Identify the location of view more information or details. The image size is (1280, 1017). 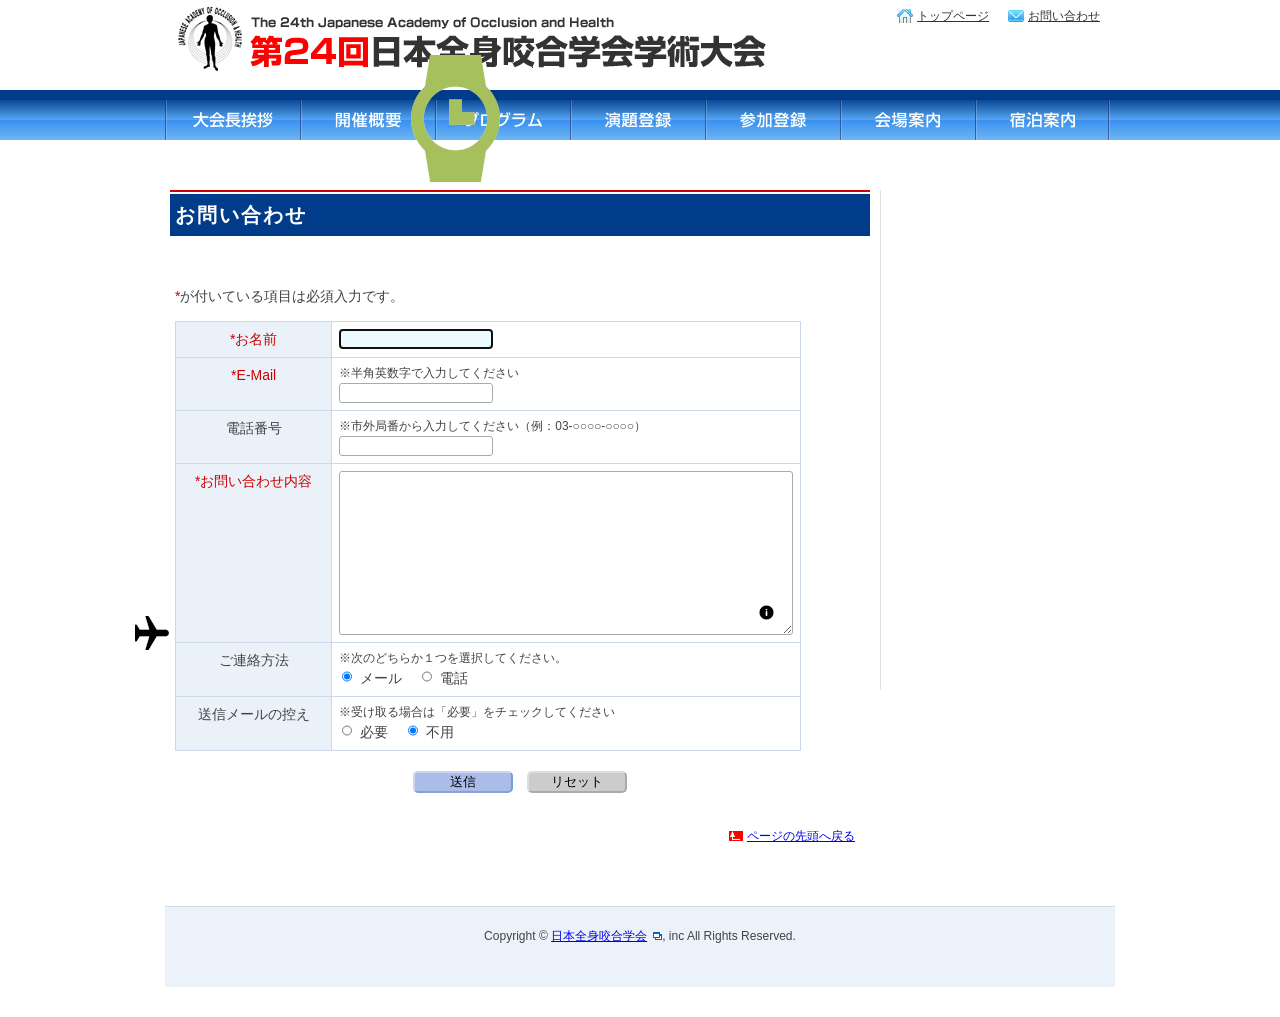
(766, 612).